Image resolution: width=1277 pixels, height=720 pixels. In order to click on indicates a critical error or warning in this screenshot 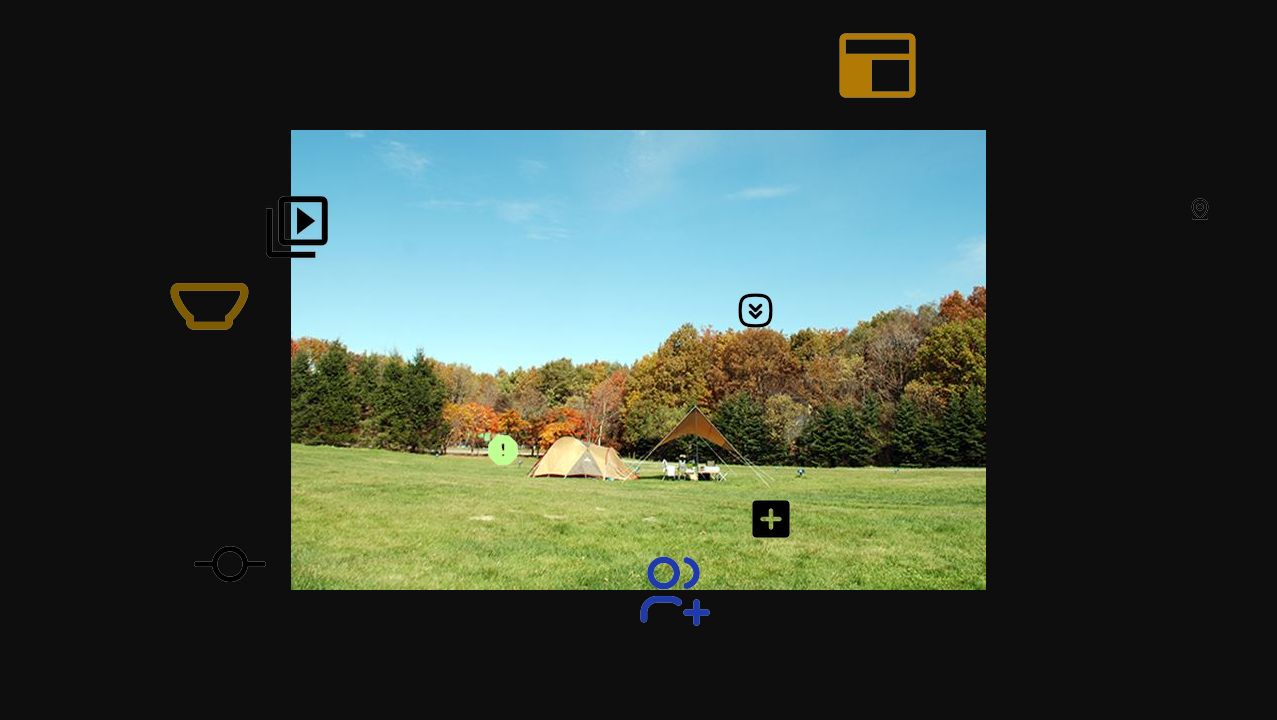, I will do `click(503, 450)`.